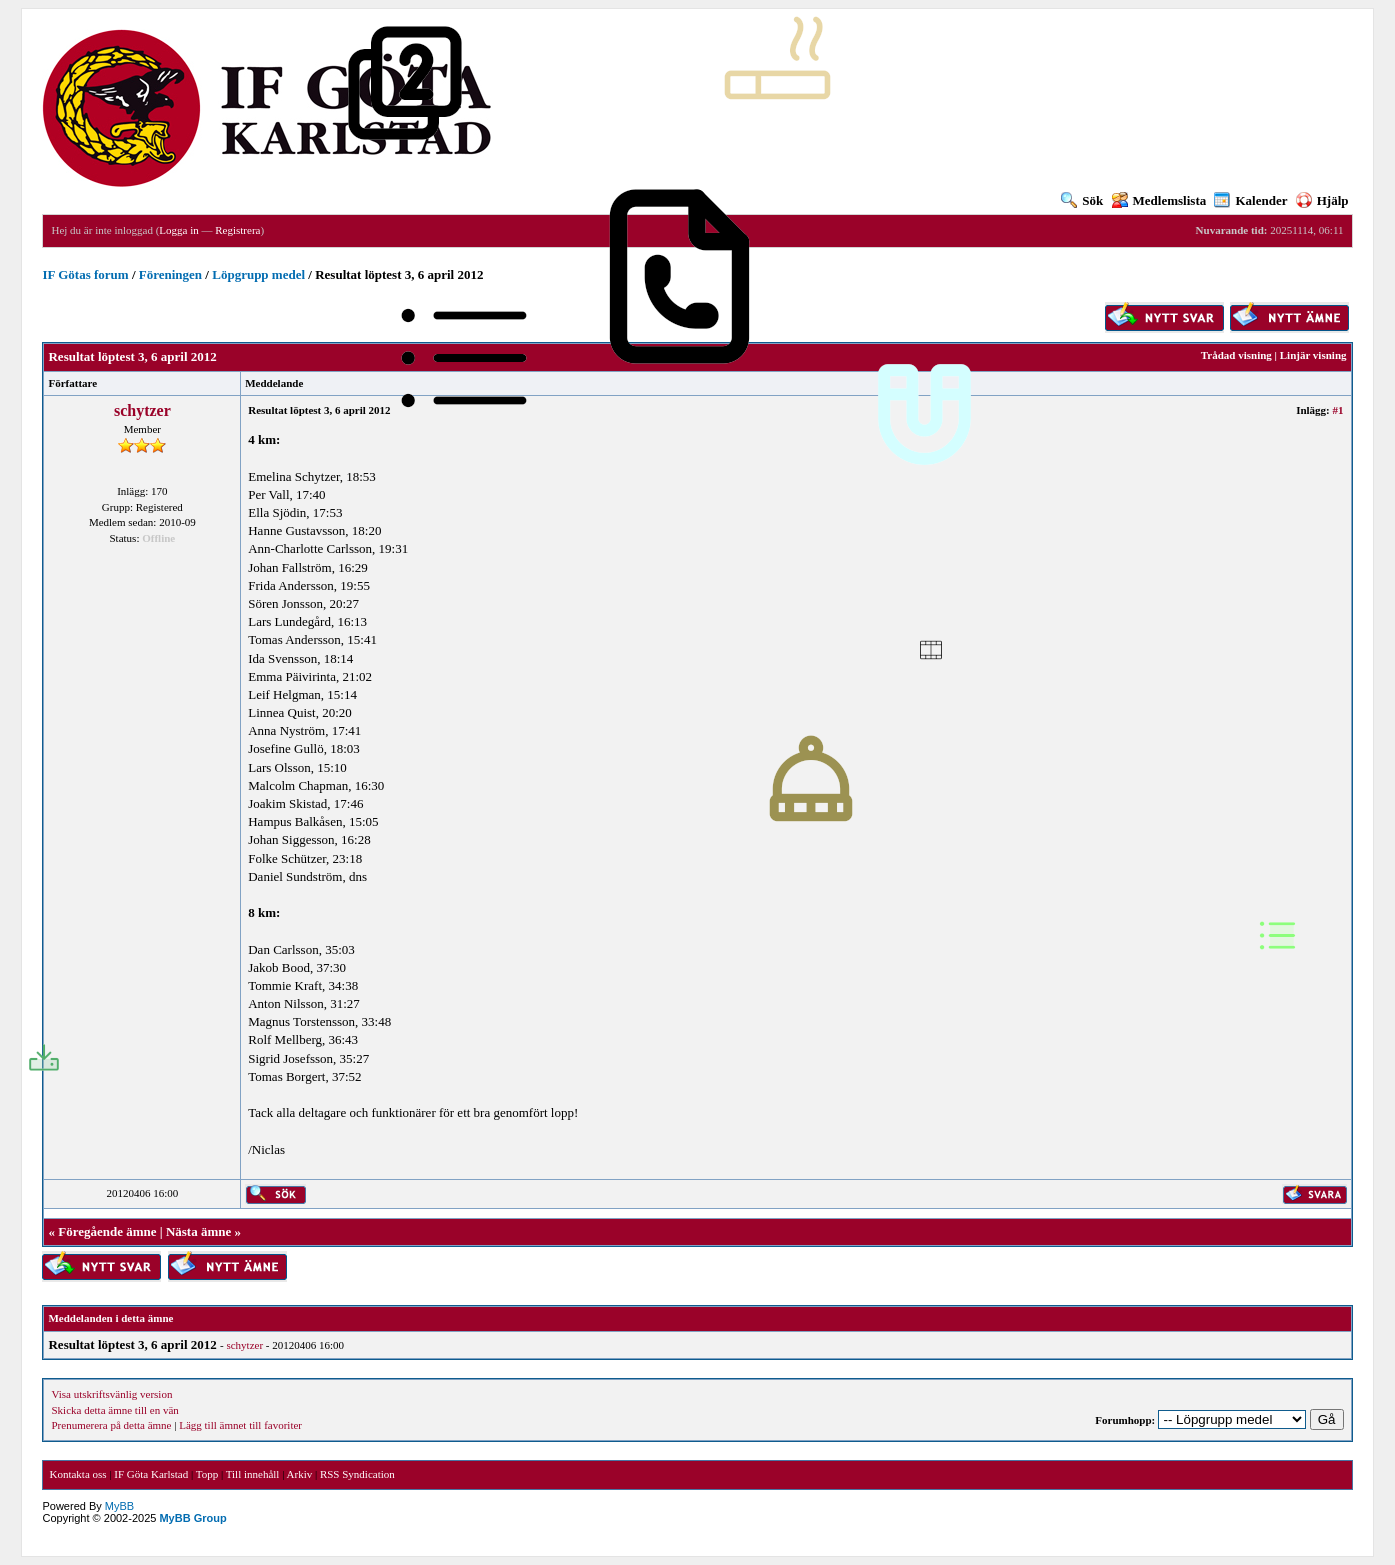 Image resolution: width=1395 pixels, height=1565 pixels. I want to click on select winter or cold weather category, so click(811, 783).